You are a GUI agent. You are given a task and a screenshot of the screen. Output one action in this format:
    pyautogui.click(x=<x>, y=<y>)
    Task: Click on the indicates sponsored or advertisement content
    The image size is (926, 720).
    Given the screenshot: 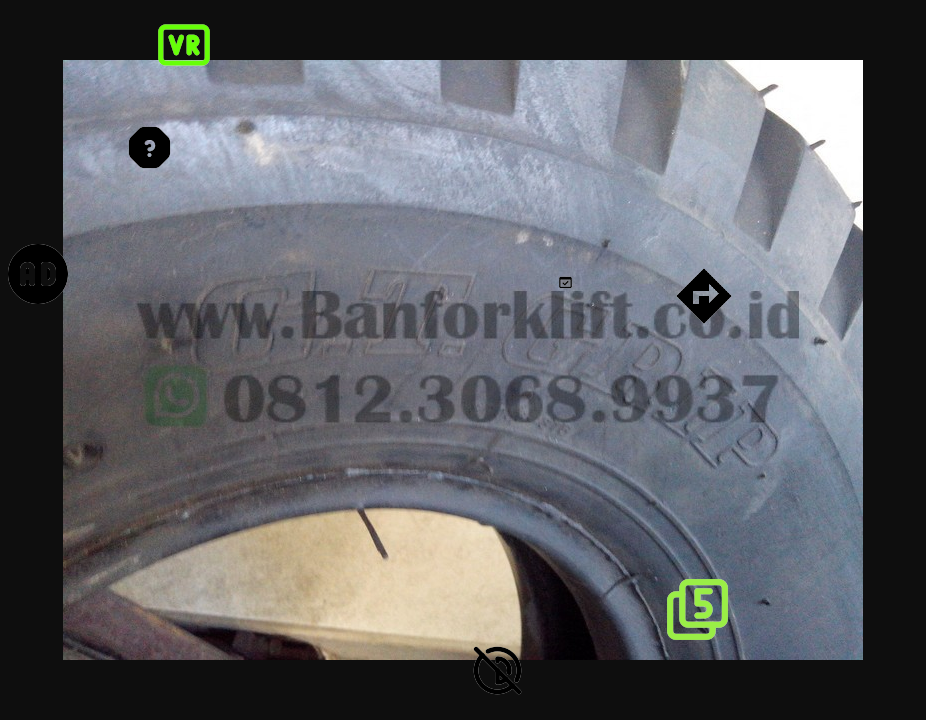 What is the action you would take?
    pyautogui.click(x=38, y=274)
    